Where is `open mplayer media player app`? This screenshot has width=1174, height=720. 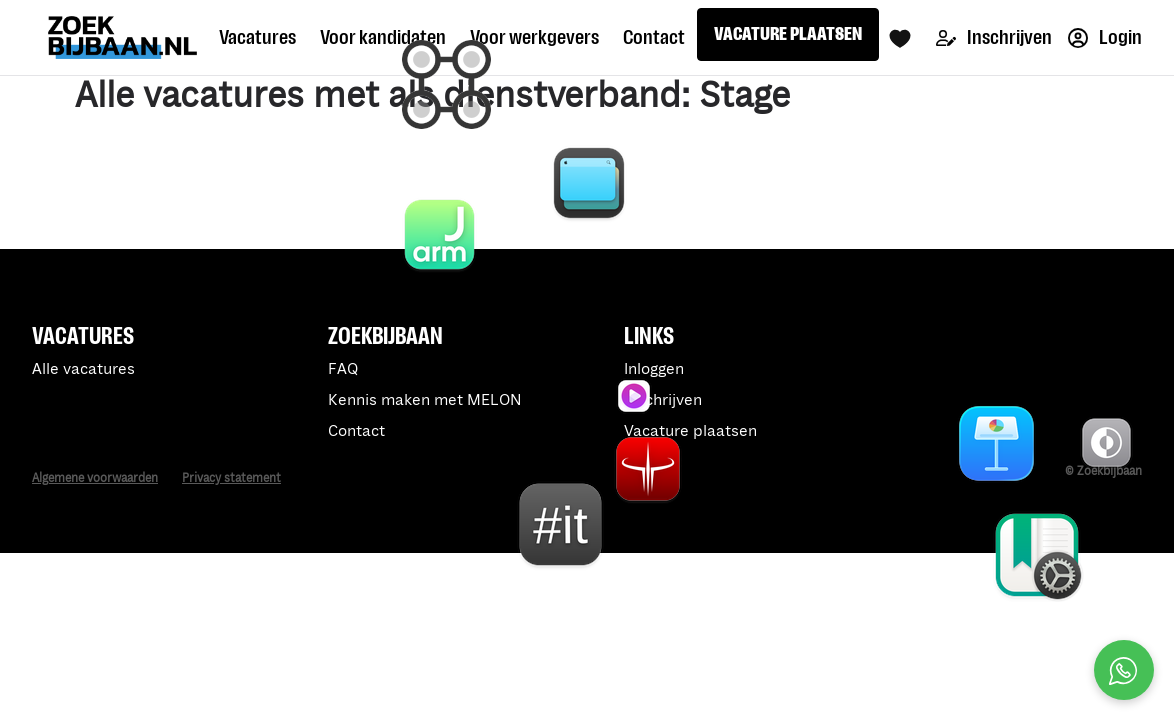
open mplayer media player app is located at coordinates (634, 396).